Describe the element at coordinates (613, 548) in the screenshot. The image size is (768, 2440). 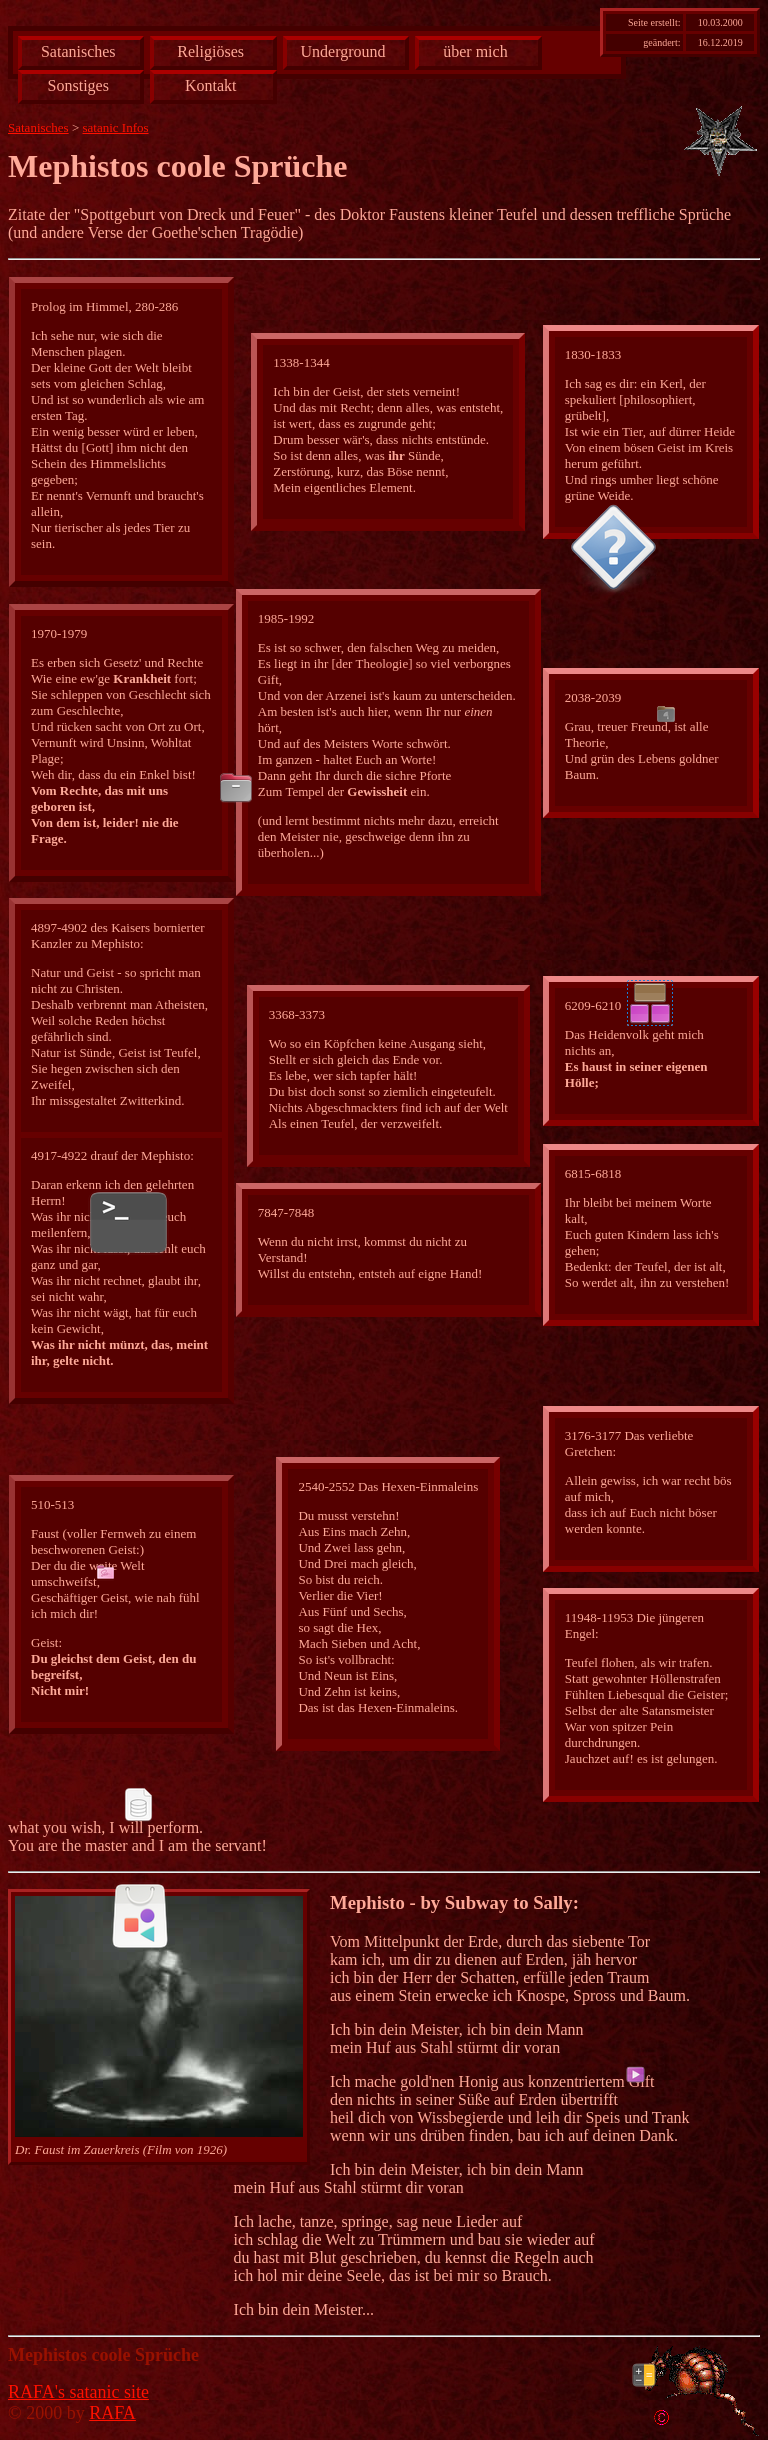
I see `indicates a help or information dialog` at that location.